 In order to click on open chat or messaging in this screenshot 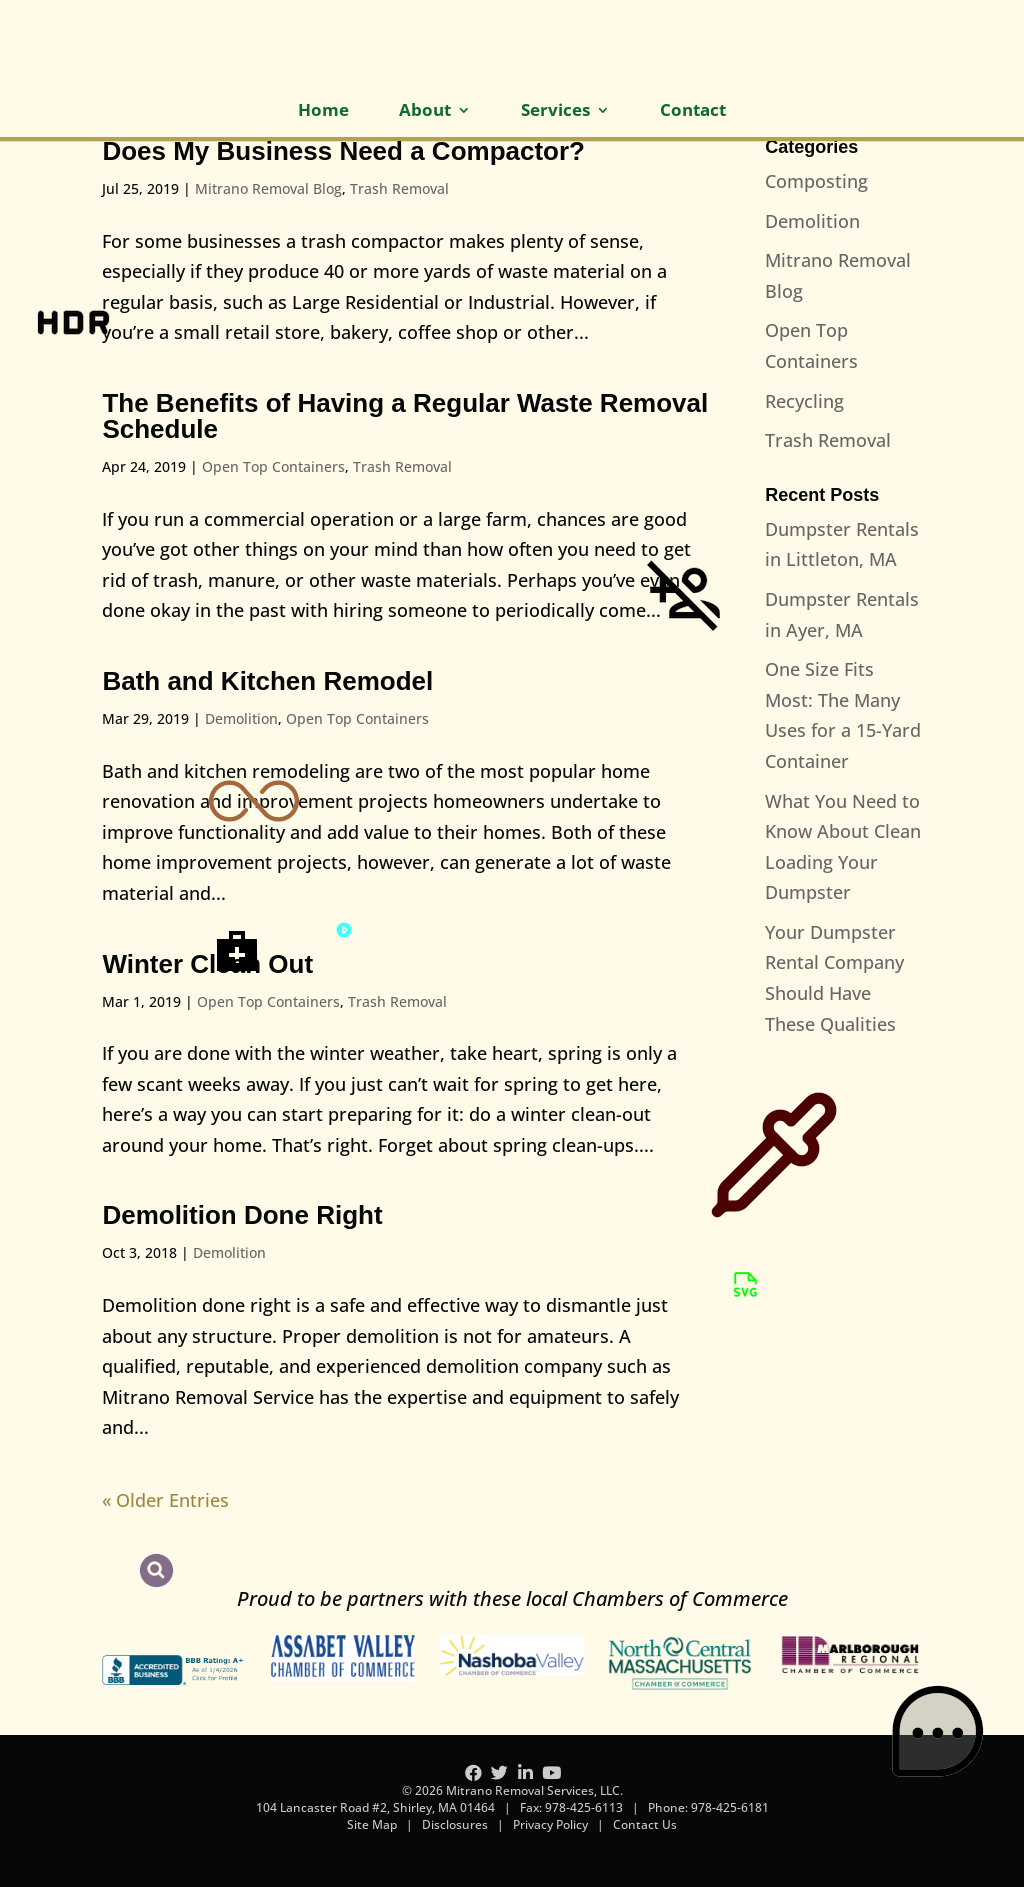, I will do `click(936, 1733)`.